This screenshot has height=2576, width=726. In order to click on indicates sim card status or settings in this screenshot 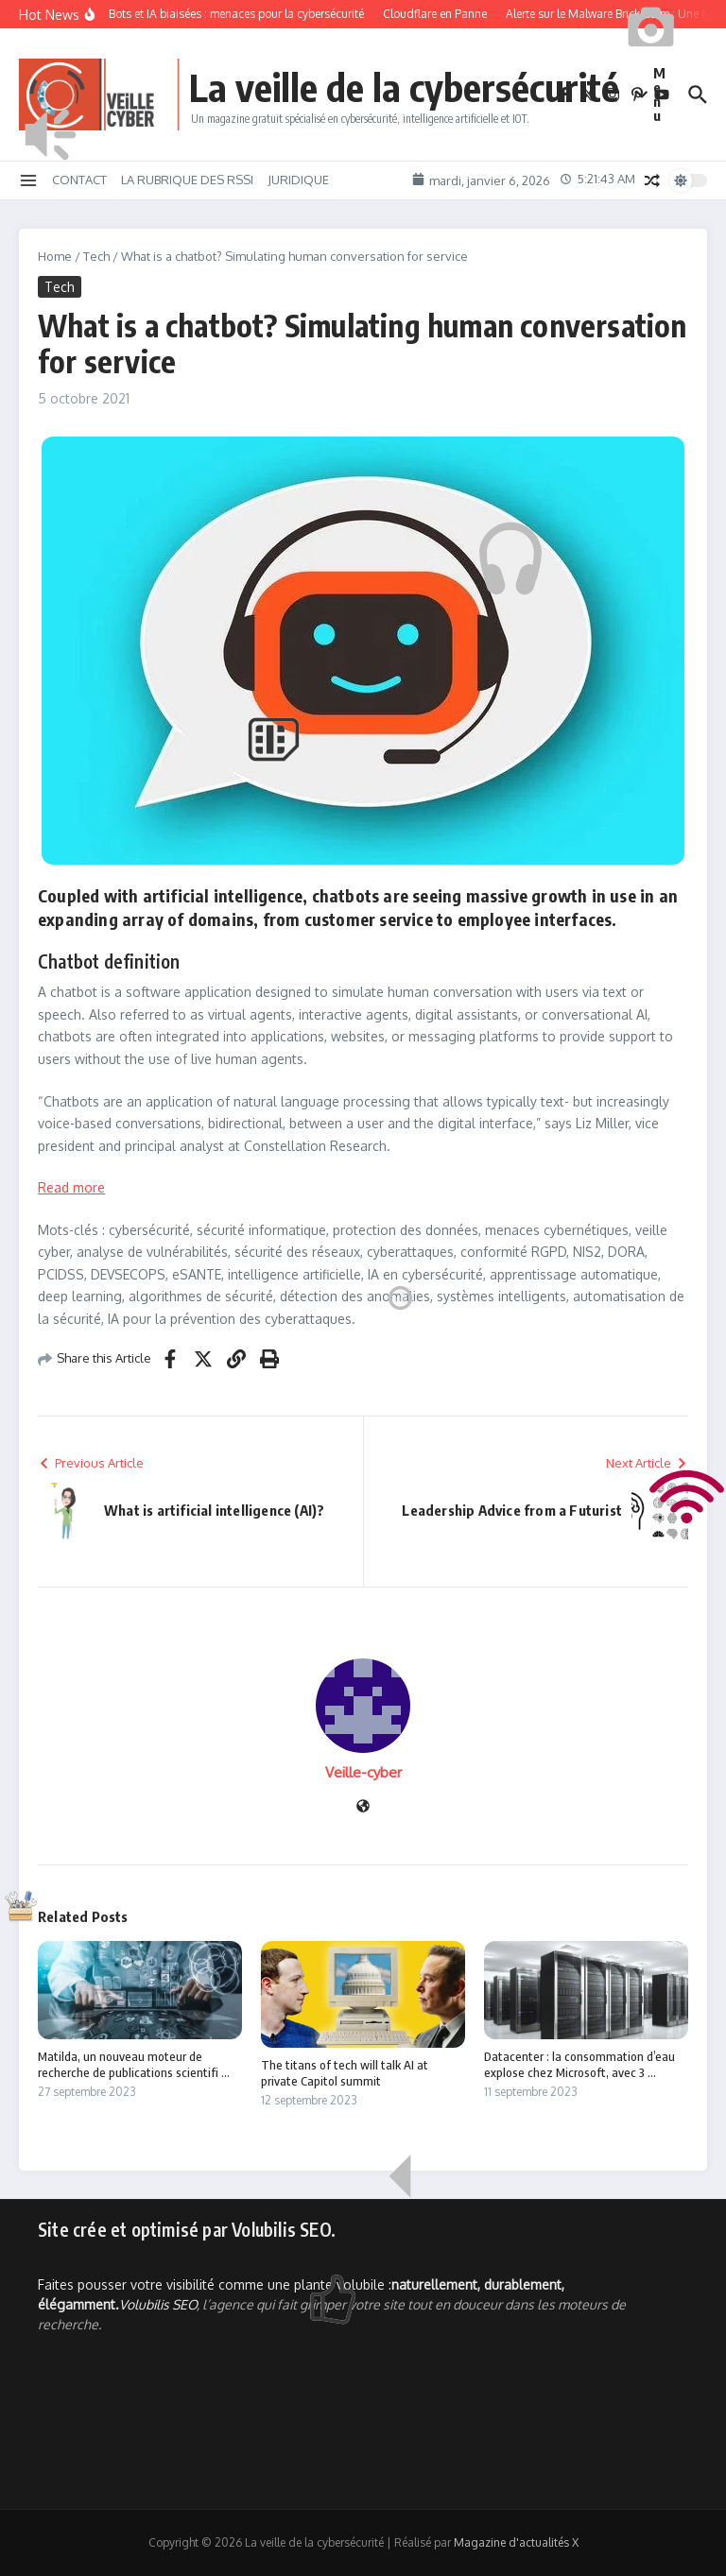, I will do `click(273, 739)`.